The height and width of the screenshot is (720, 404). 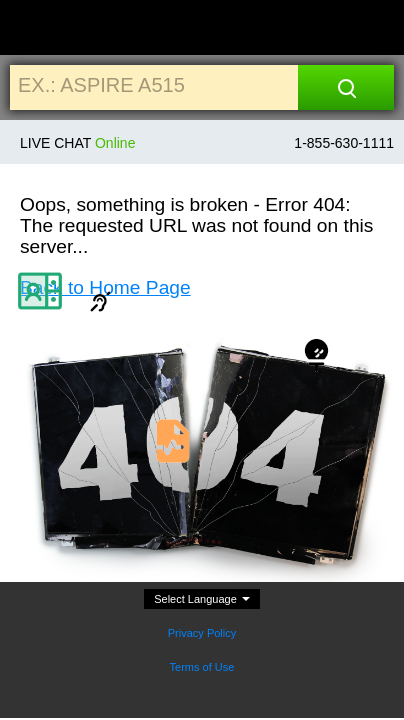 What do you see at coordinates (173, 441) in the screenshot?
I see `view medical records or health documents` at bounding box center [173, 441].